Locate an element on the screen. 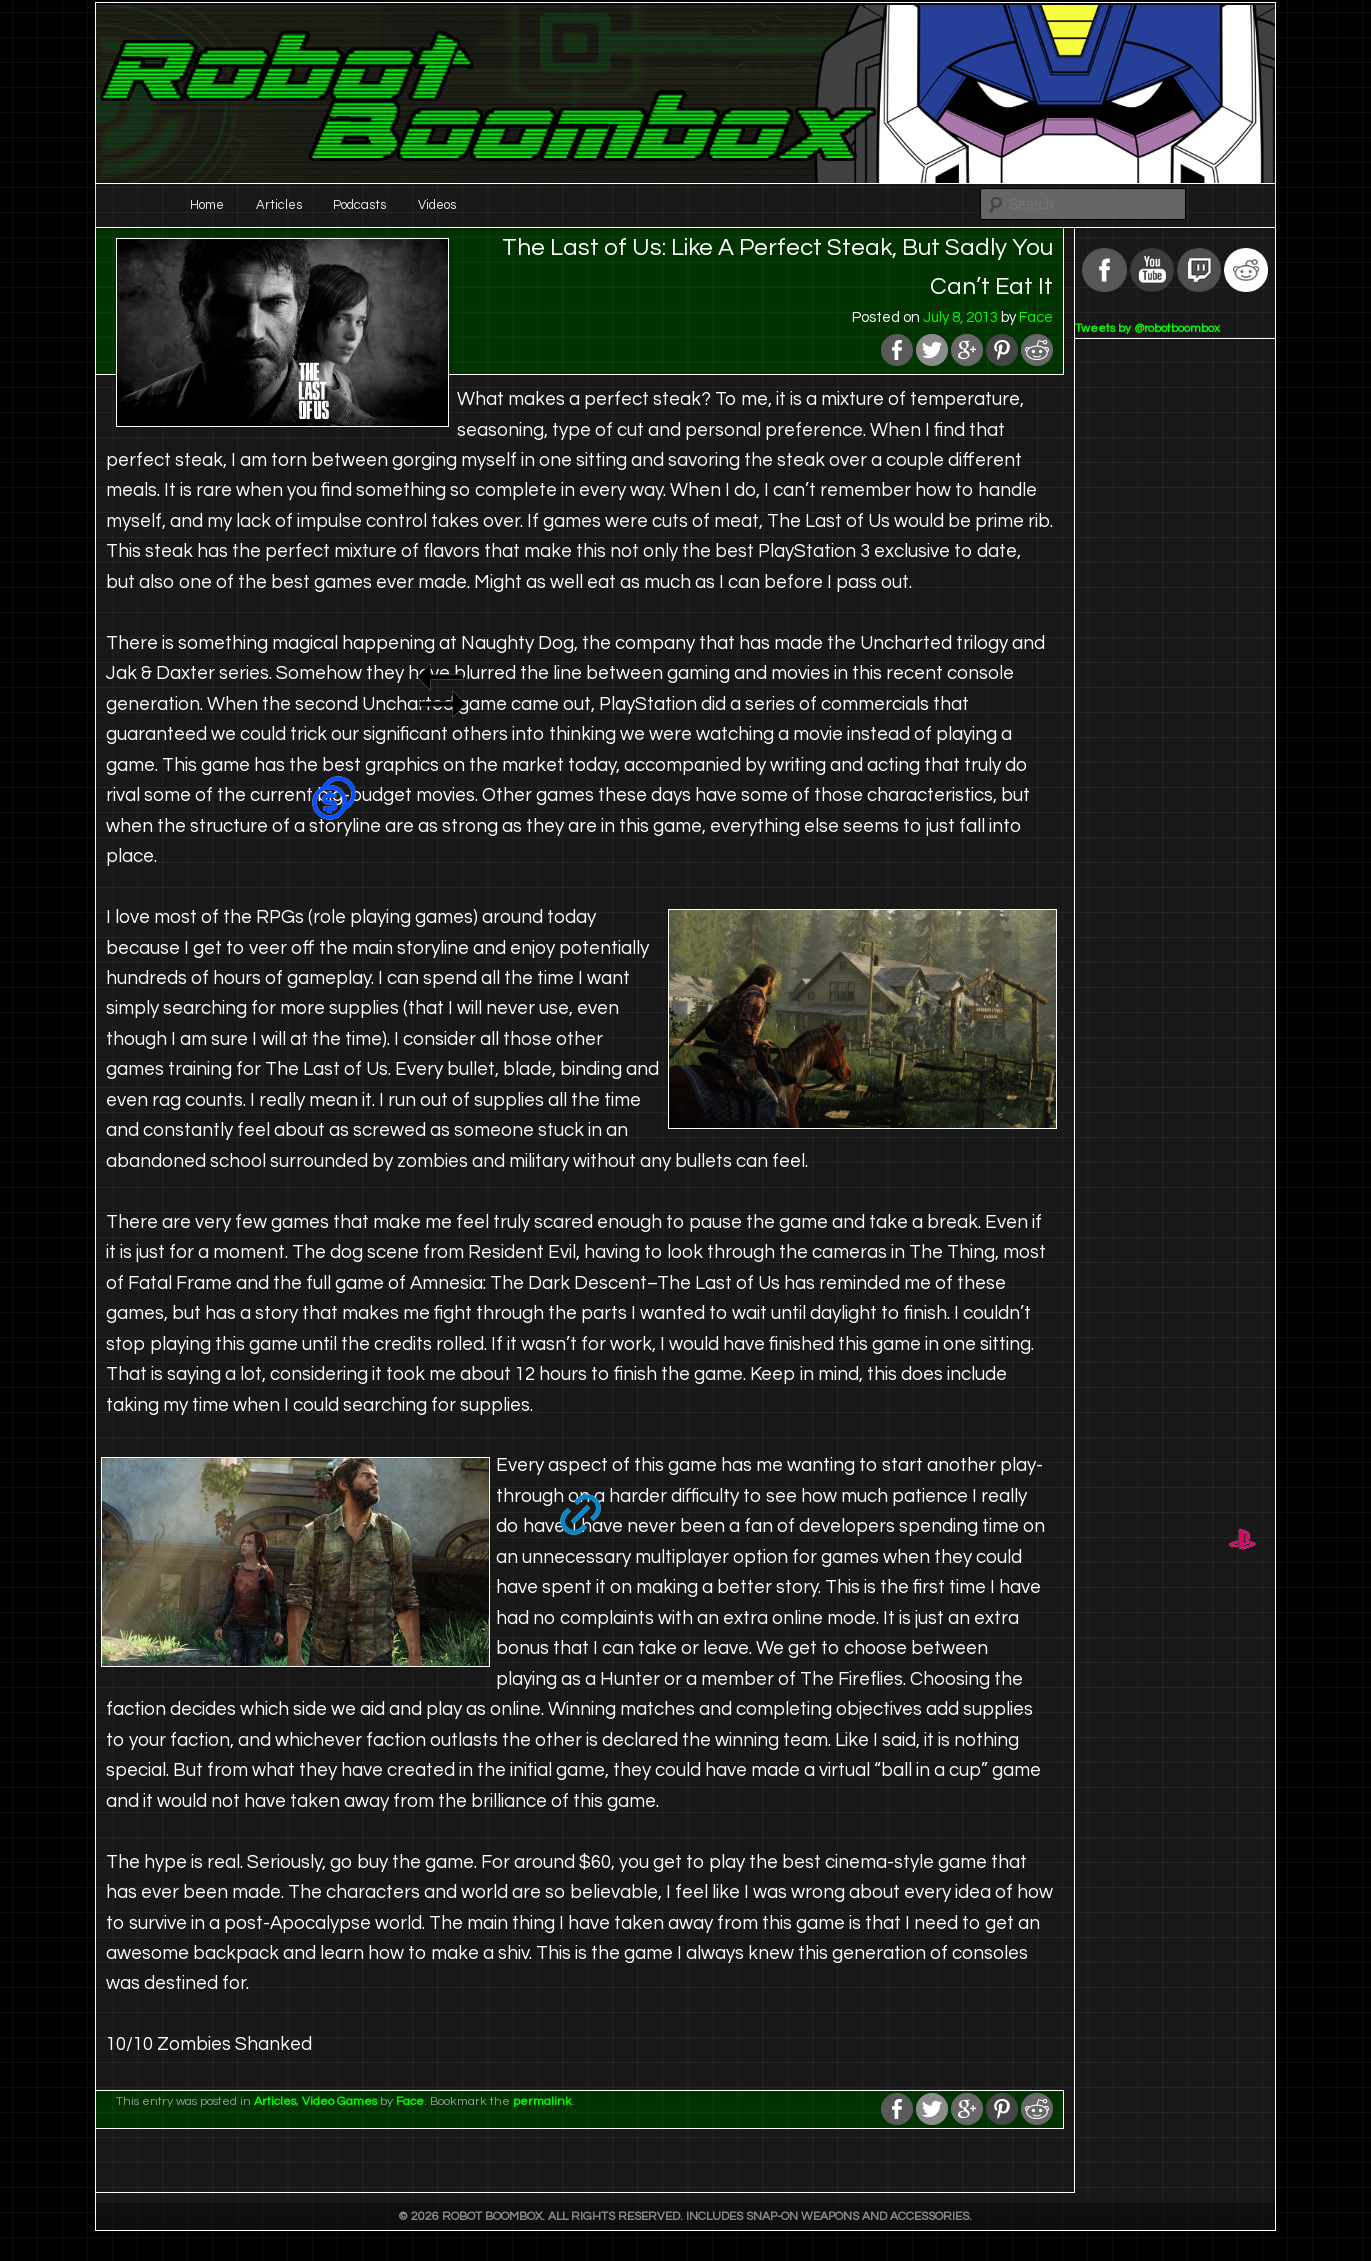  view your coin balance or currency is located at coordinates (334, 798).